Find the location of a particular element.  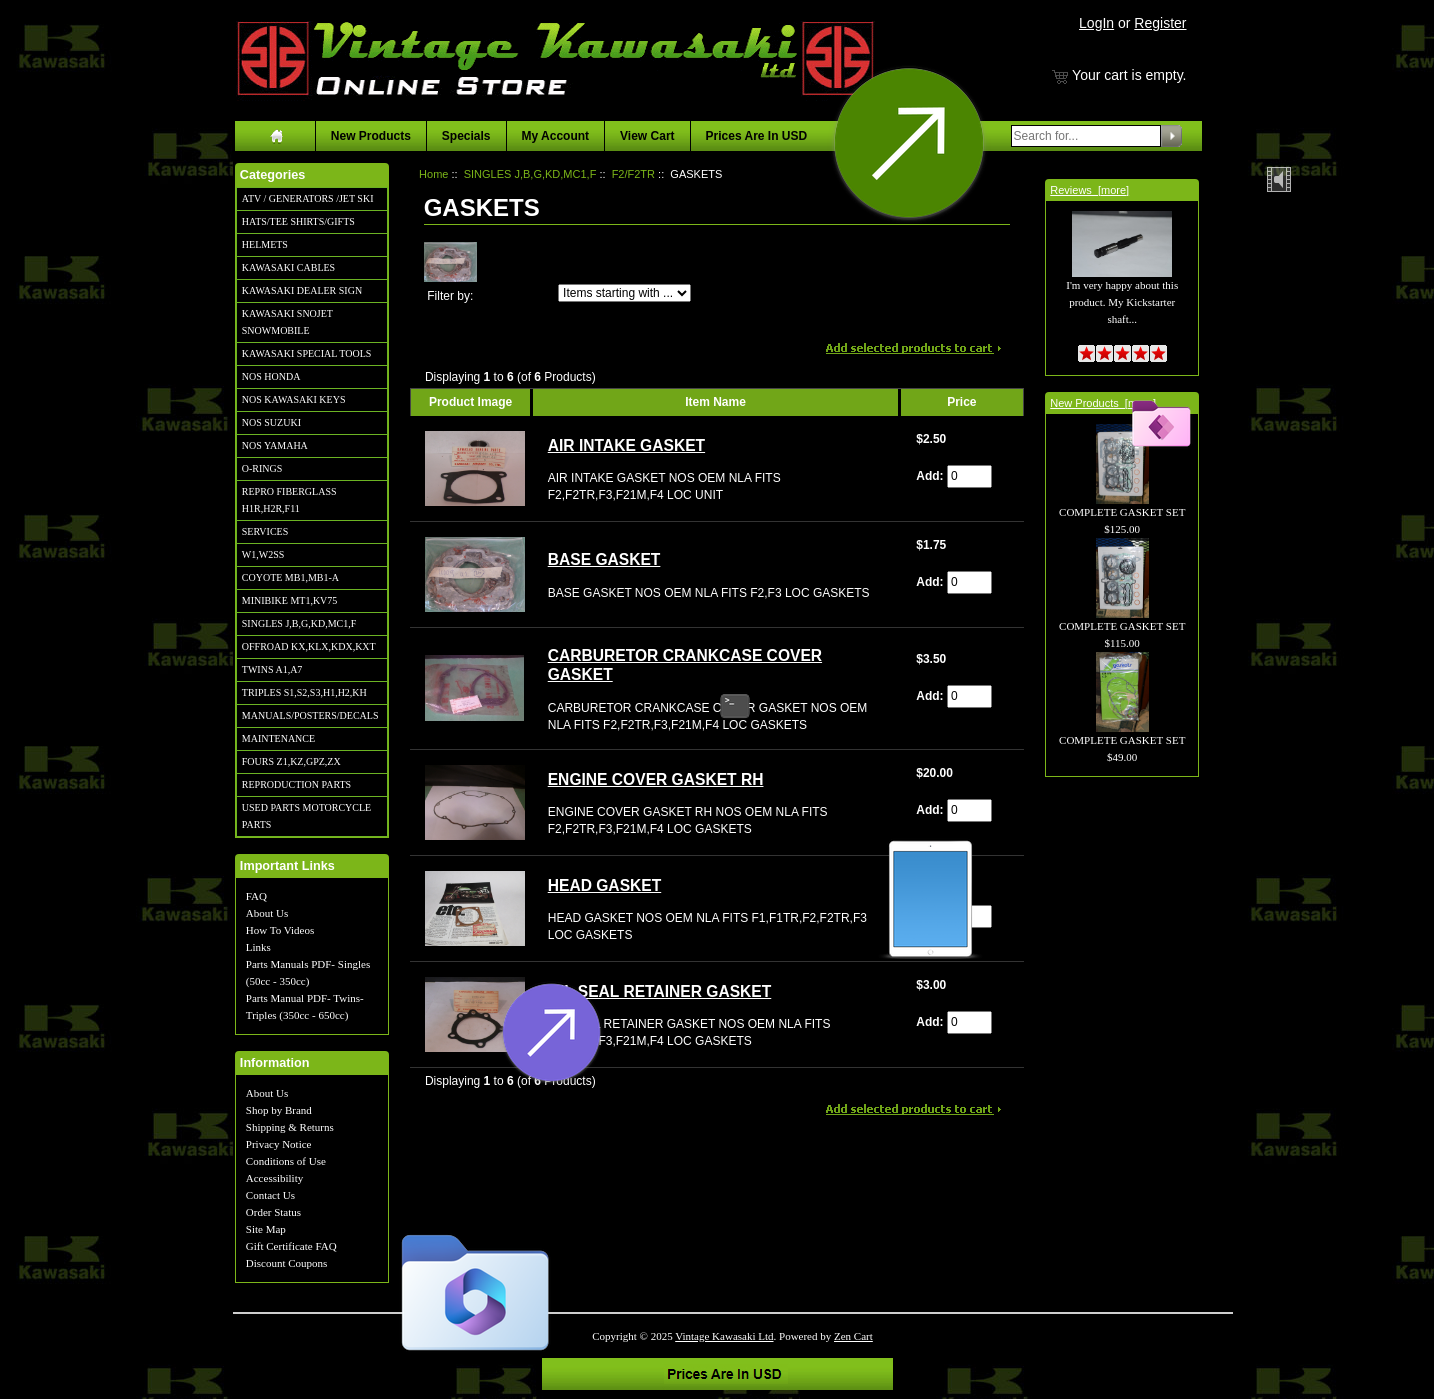

manage connected iPad device is located at coordinates (930, 898).